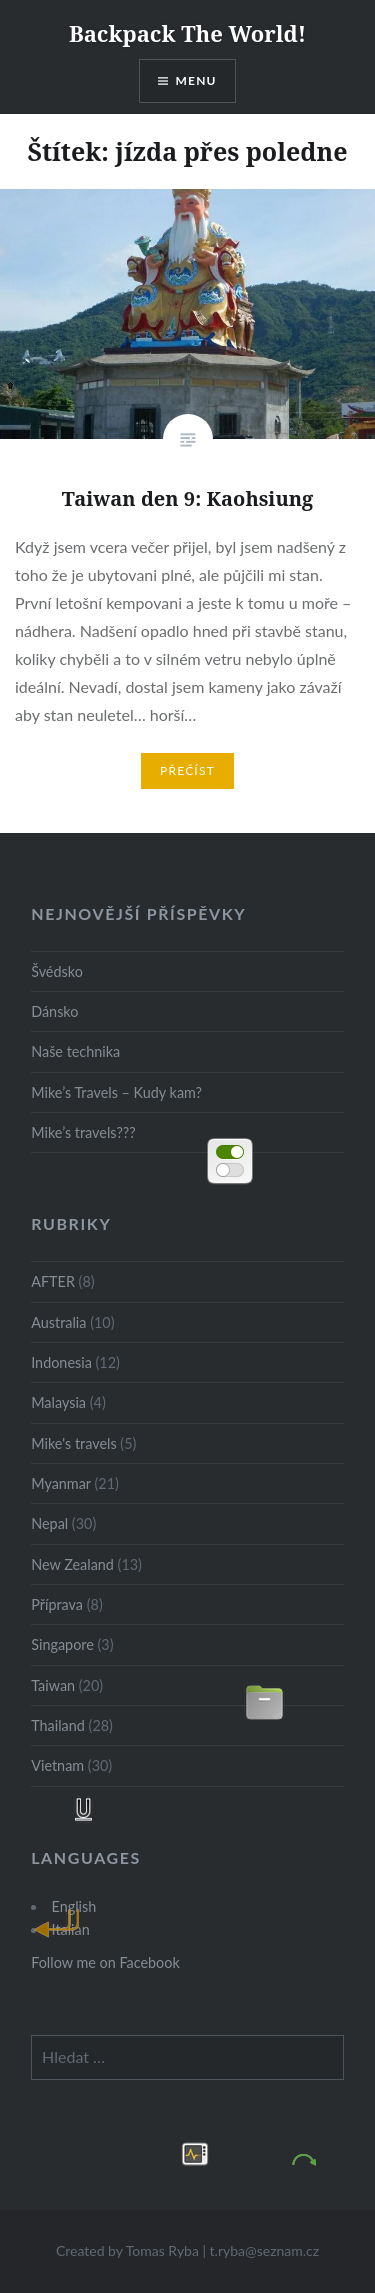  Describe the element at coordinates (56, 1920) in the screenshot. I see `reply to all recipients of an email` at that location.